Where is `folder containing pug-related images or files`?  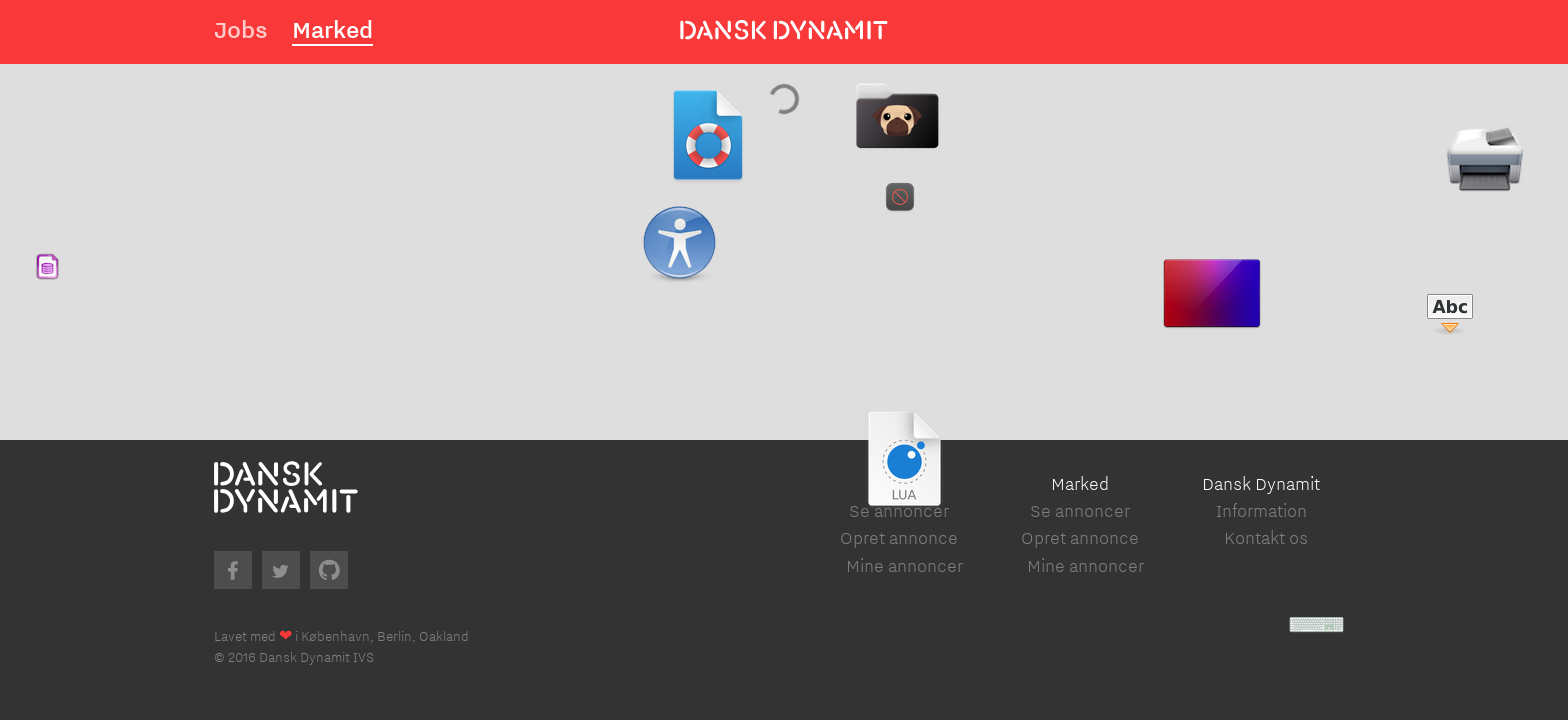
folder containing pug-related images or files is located at coordinates (897, 118).